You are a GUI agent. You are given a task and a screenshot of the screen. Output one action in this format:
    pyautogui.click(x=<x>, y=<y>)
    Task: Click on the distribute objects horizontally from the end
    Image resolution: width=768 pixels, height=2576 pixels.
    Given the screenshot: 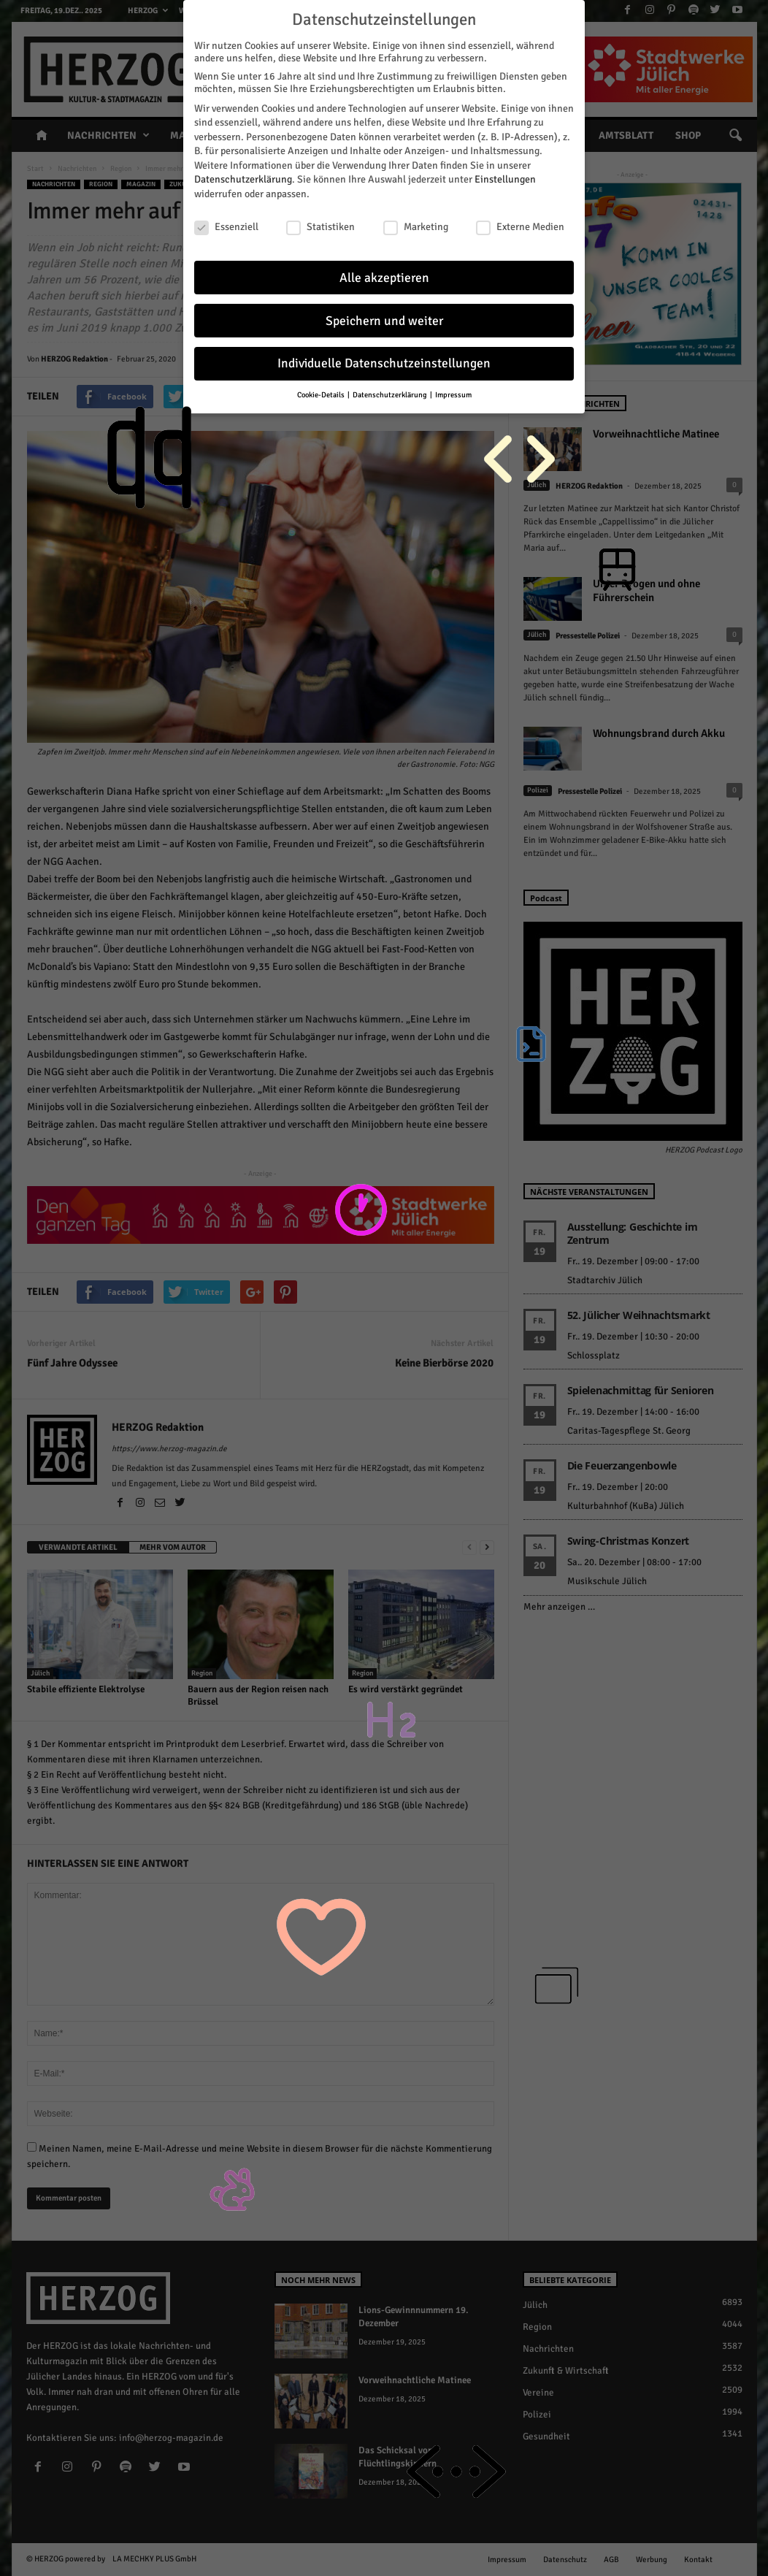 What is the action you would take?
    pyautogui.click(x=149, y=457)
    